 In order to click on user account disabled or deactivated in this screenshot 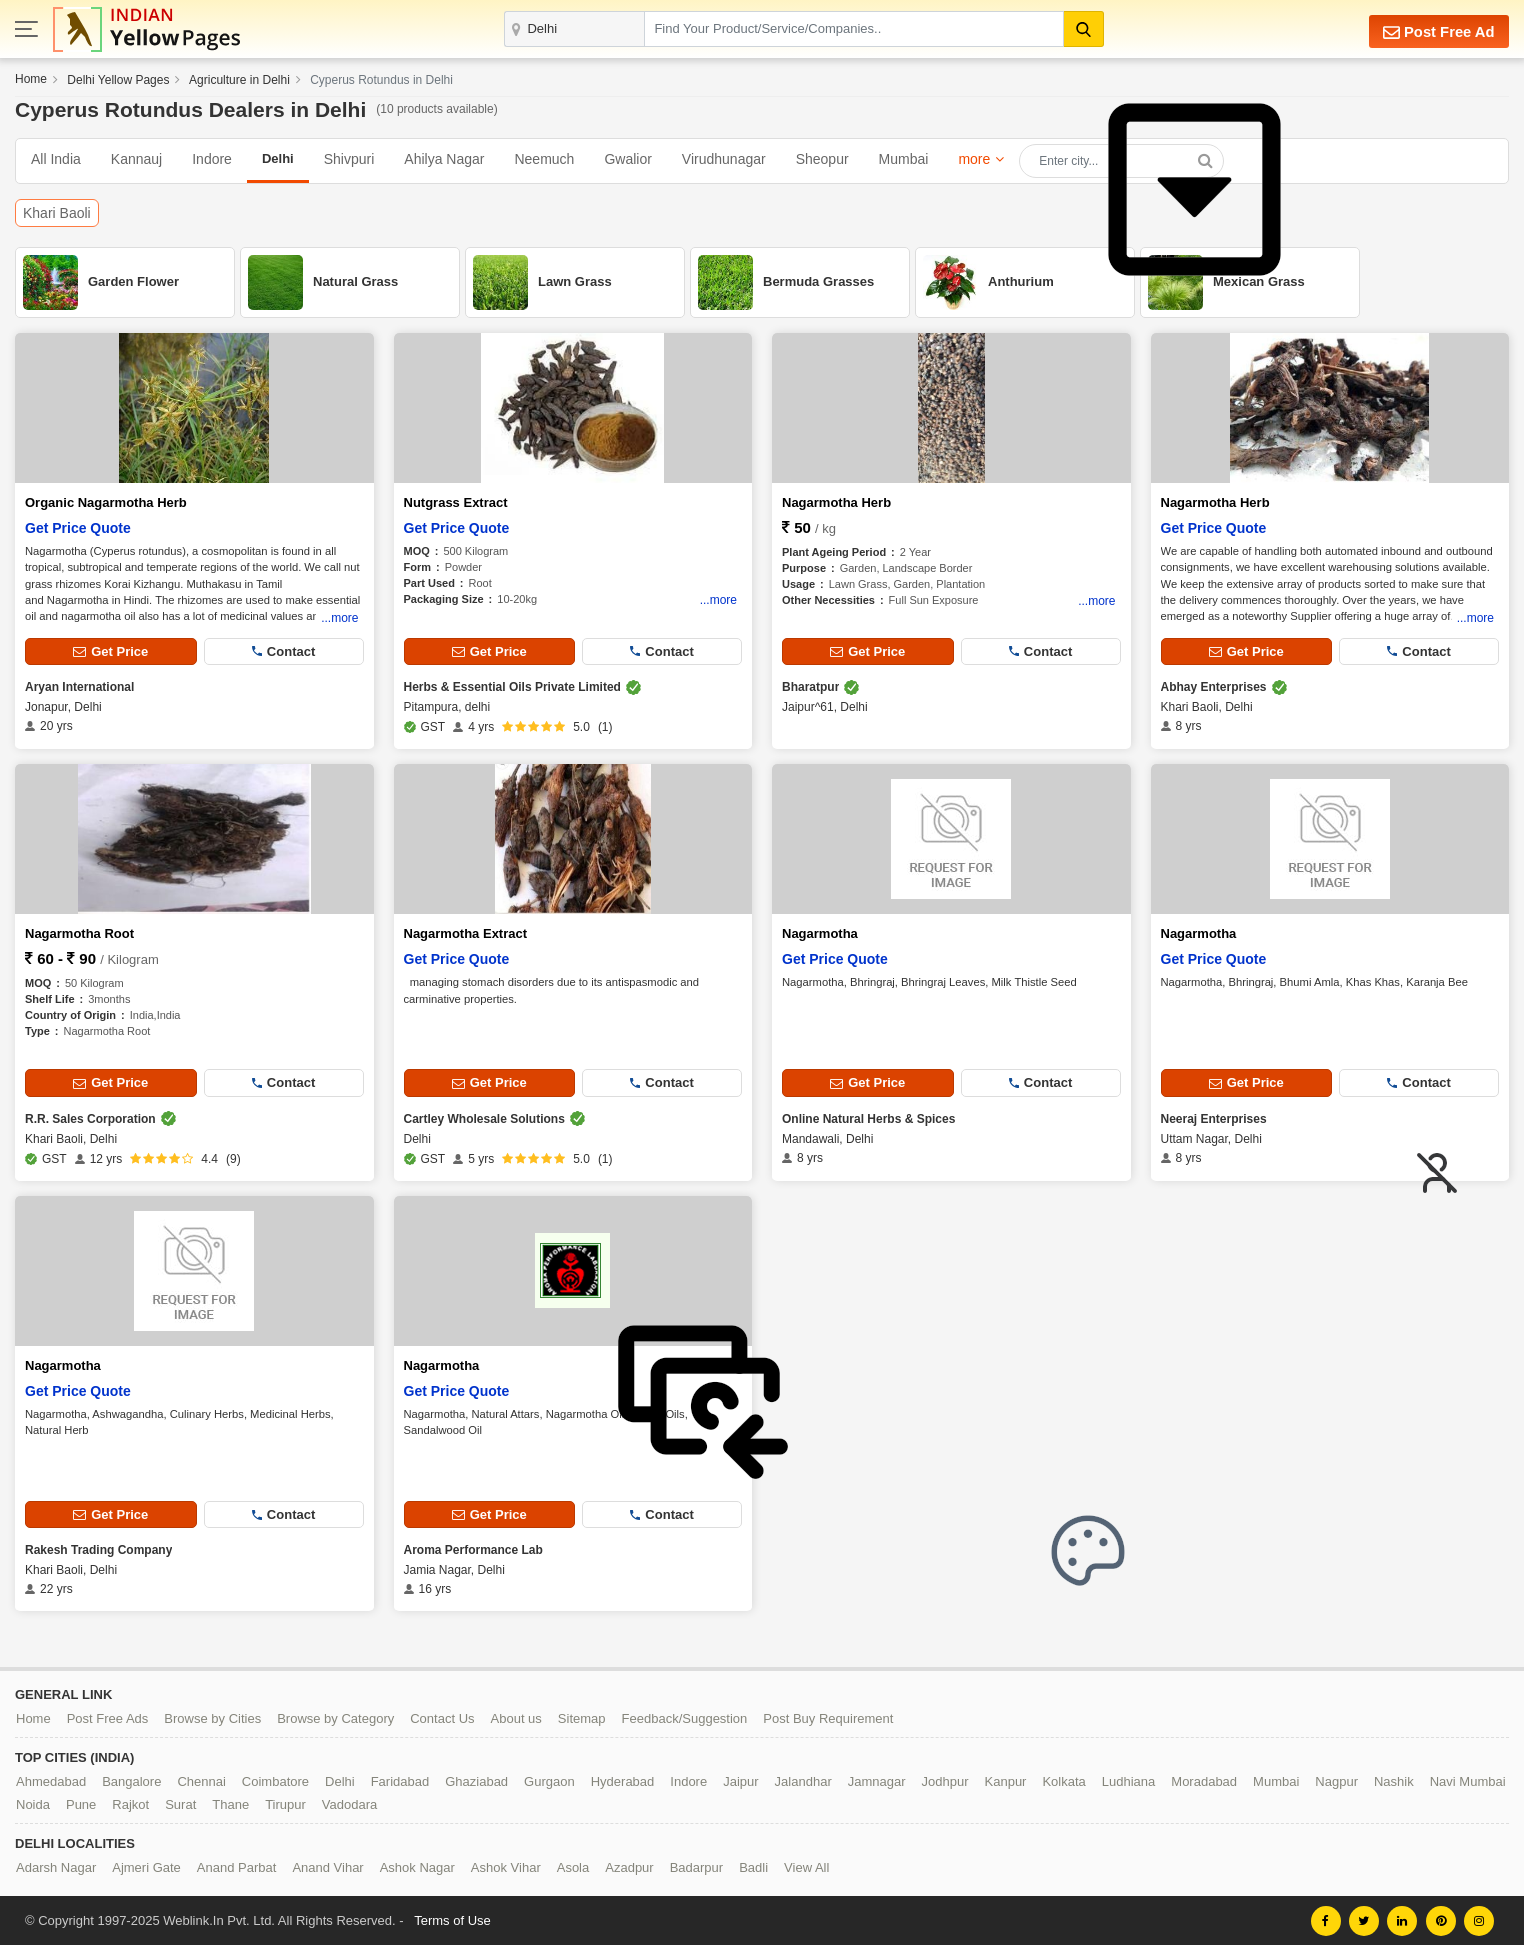, I will do `click(1437, 1173)`.